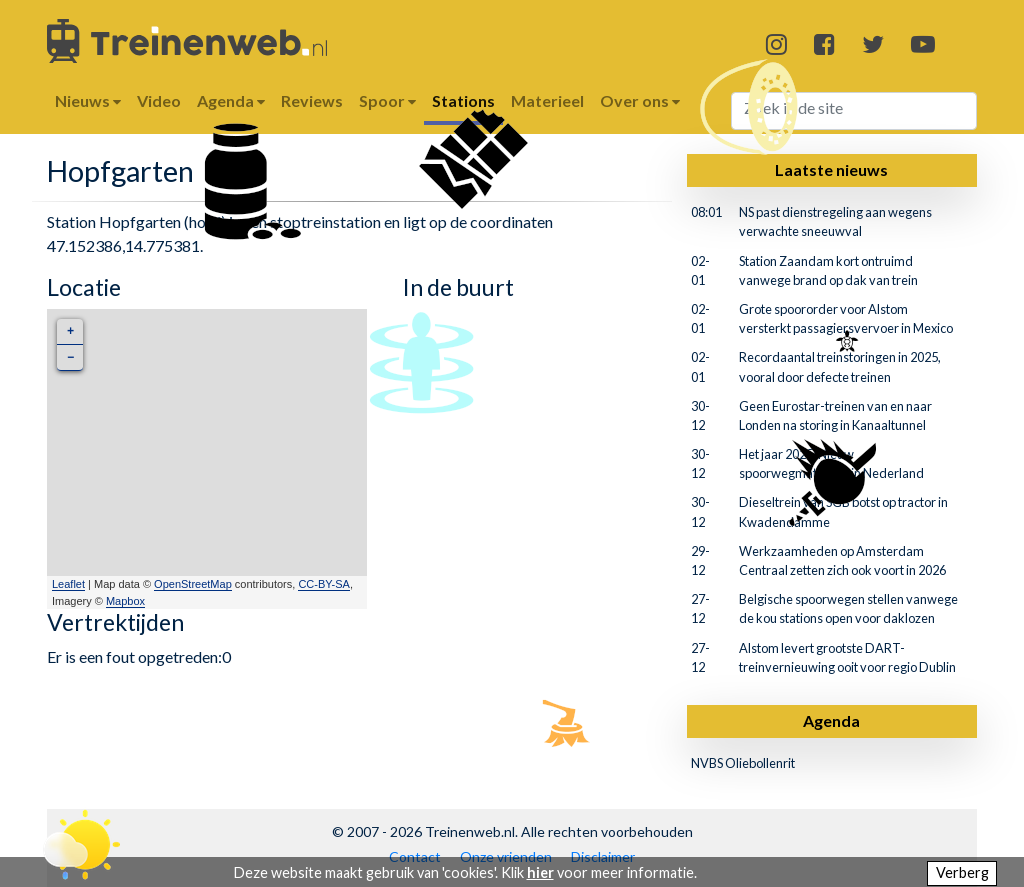 The height and width of the screenshot is (887, 1024). I want to click on teleport to a new location, so click(422, 365).